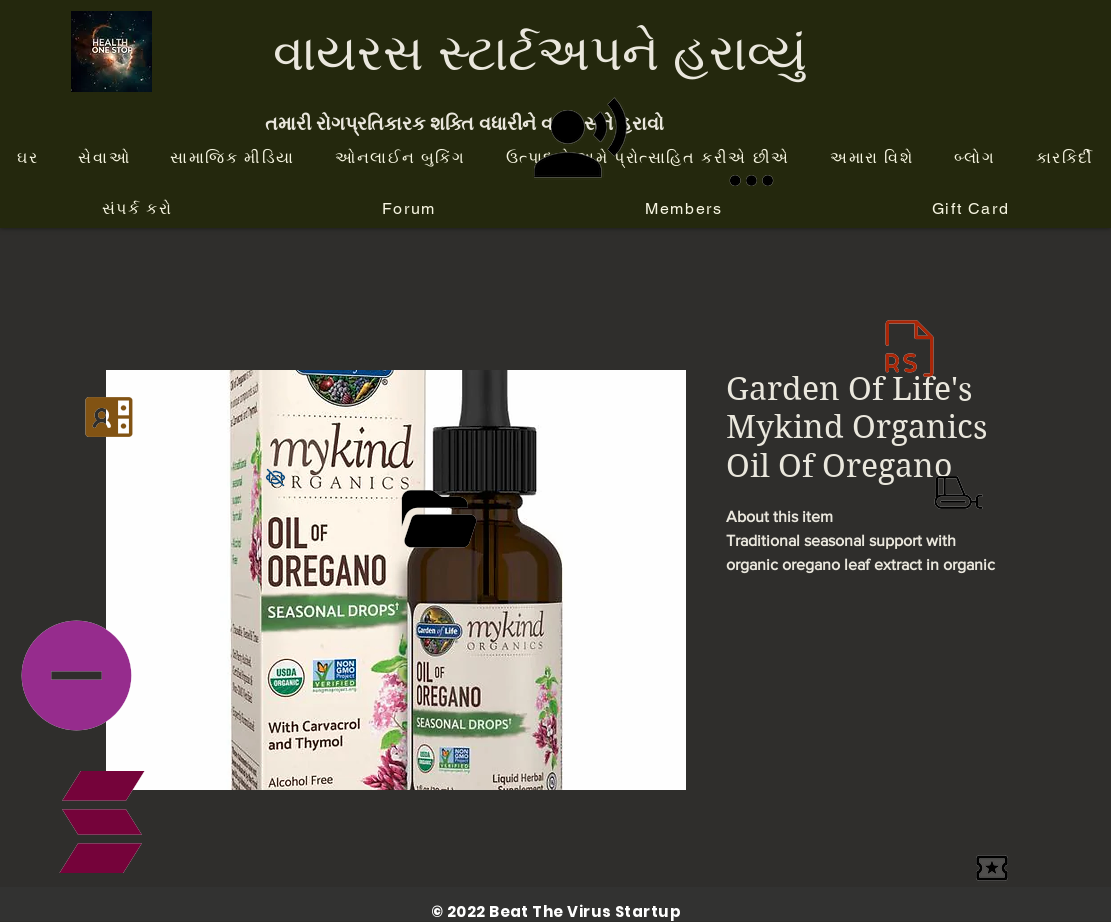 The image size is (1111, 922). What do you see at coordinates (909, 348) in the screenshot?
I see `a Rust source code file` at bounding box center [909, 348].